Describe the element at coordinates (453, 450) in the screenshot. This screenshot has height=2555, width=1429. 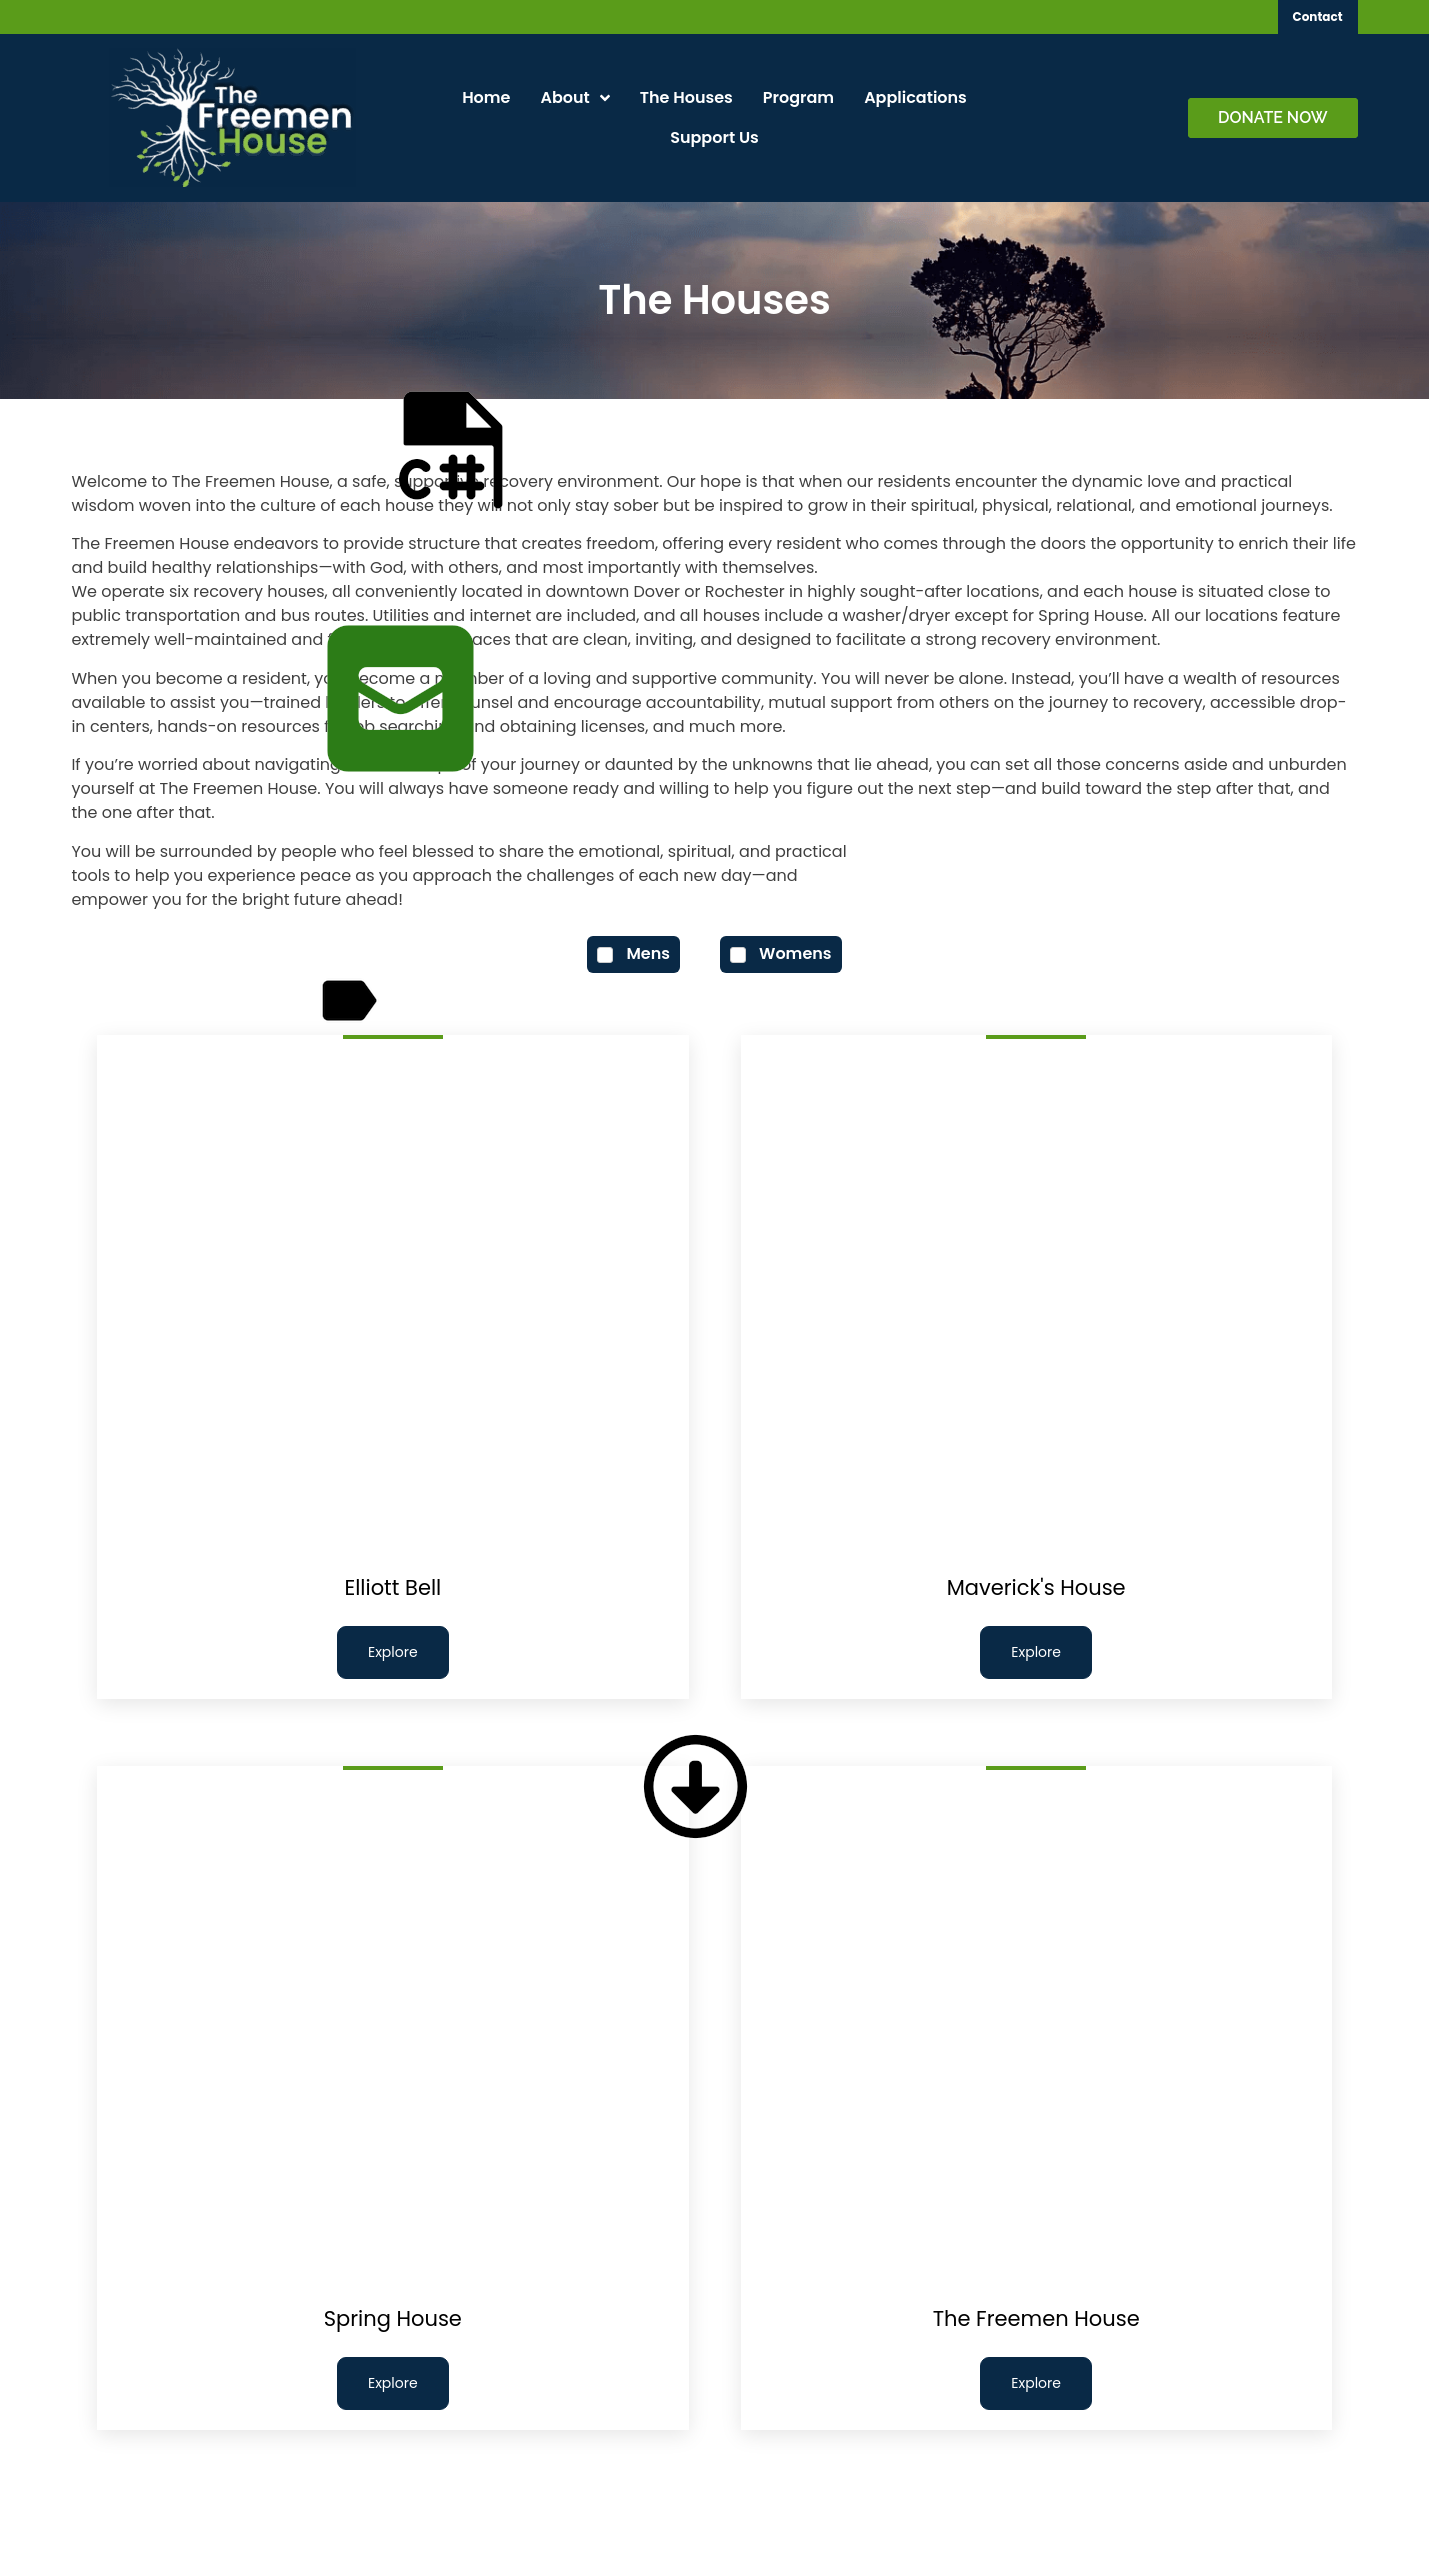
I see `open a C# source code file` at that location.